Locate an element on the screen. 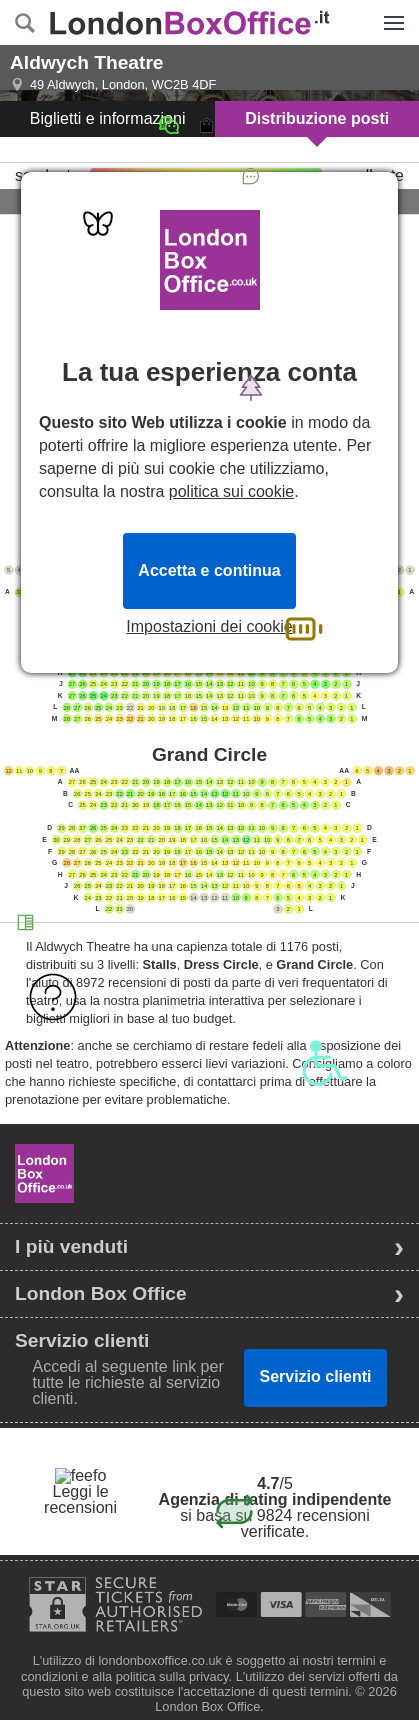 Image resolution: width=419 pixels, height=1720 pixels. toggle between split-screen or half-view mode is located at coordinates (25, 922).